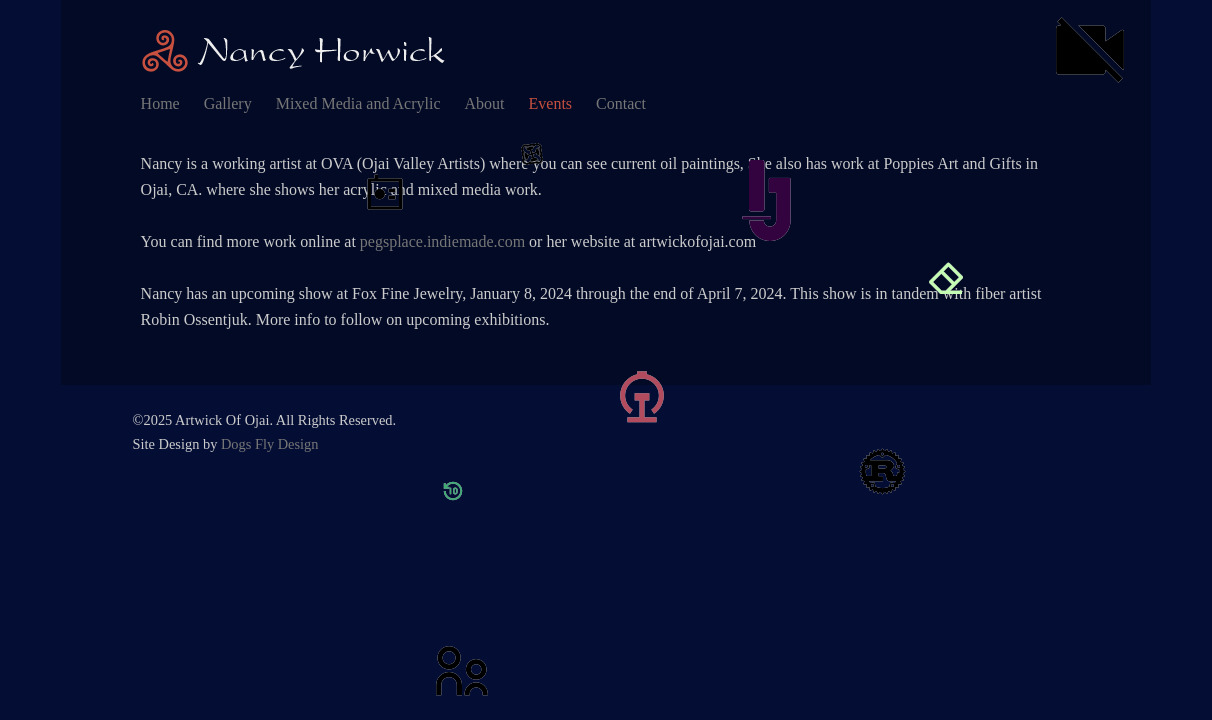 The width and height of the screenshot is (1212, 720). What do you see at coordinates (642, 398) in the screenshot?
I see `china railway logo` at bounding box center [642, 398].